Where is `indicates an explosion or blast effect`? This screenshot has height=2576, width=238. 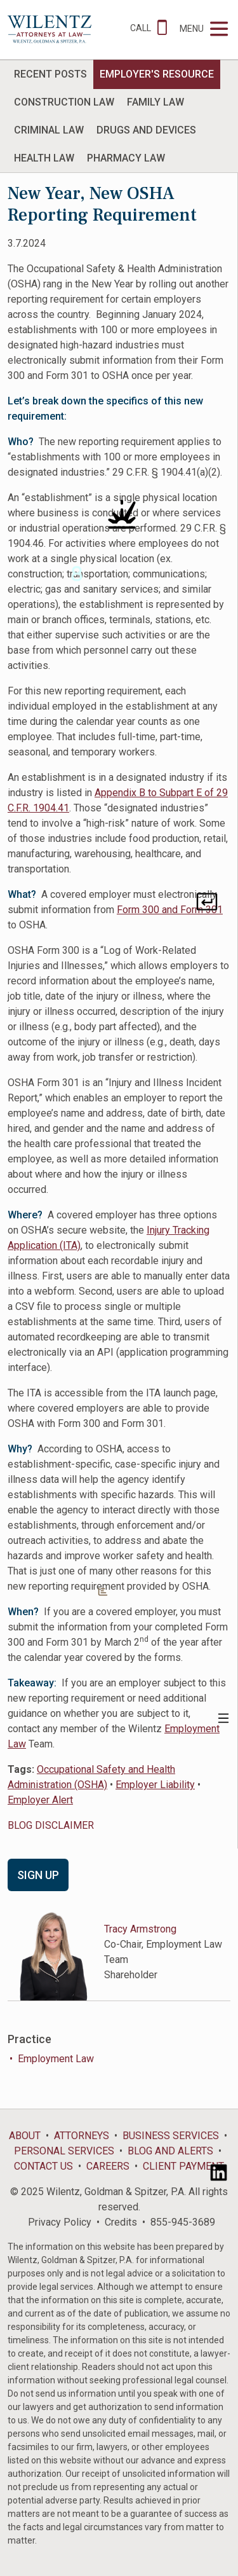
indicates an explosion or blast effect is located at coordinates (122, 515).